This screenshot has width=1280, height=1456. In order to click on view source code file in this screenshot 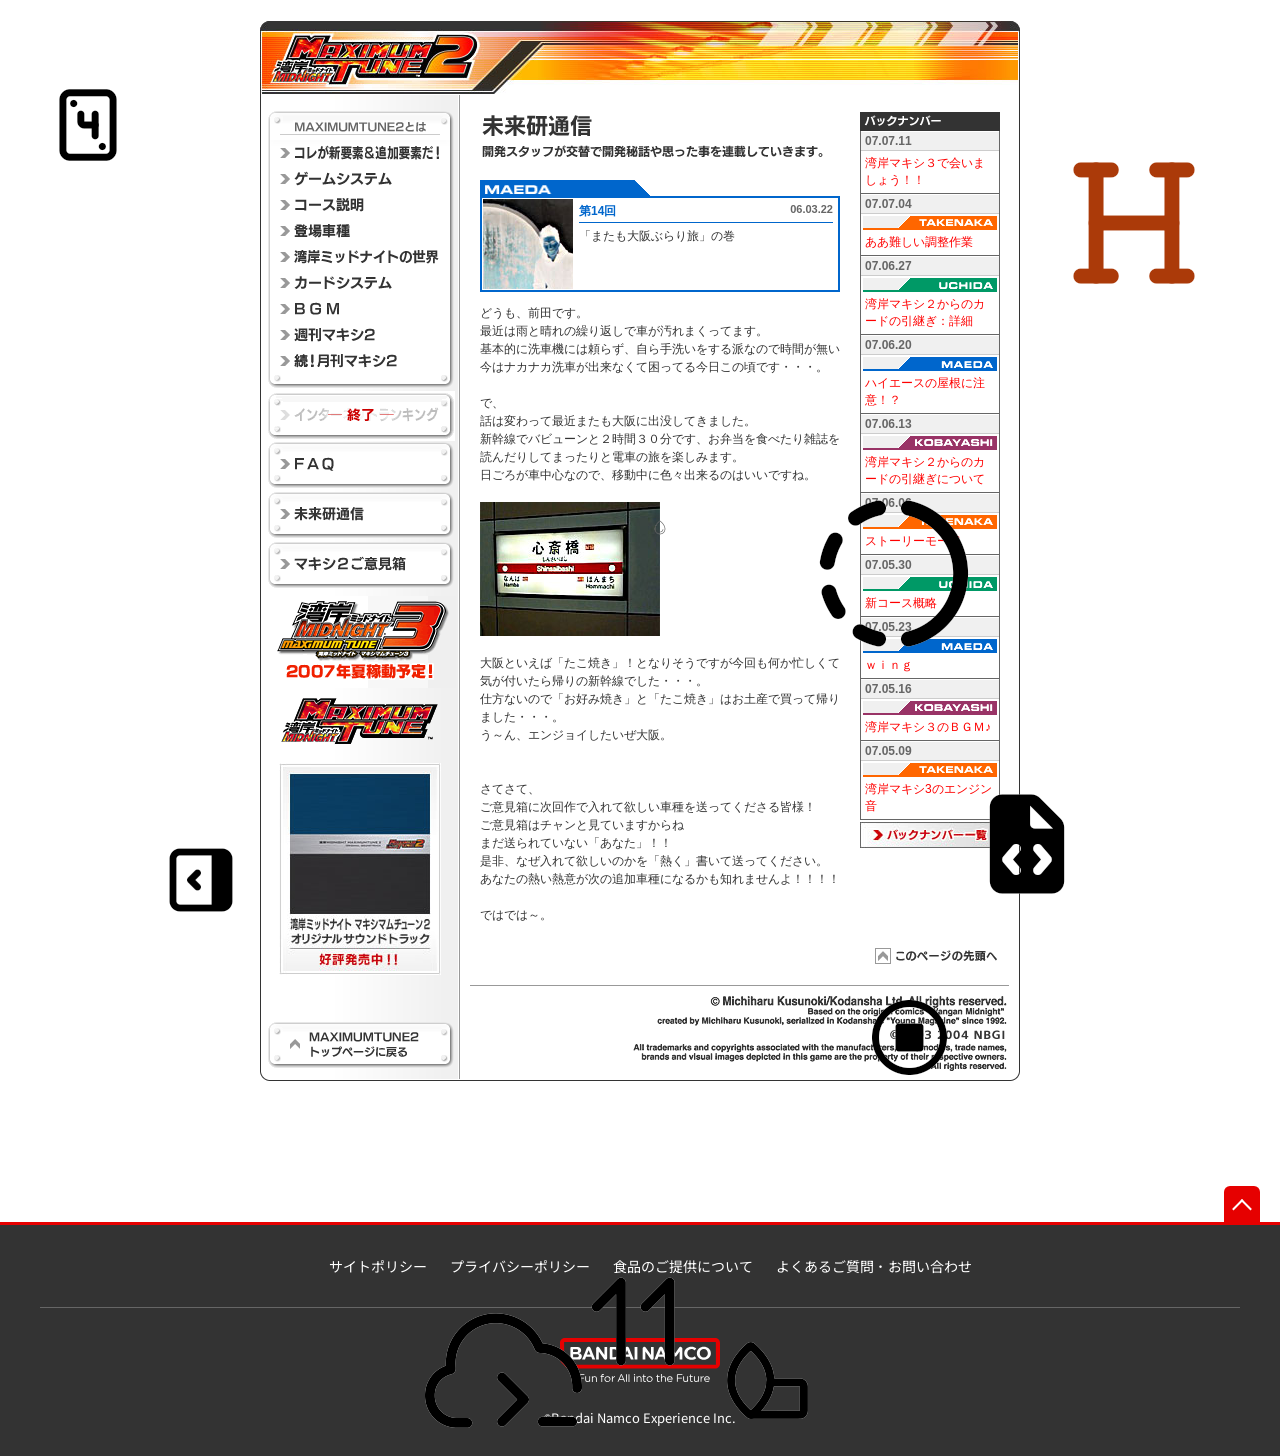, I will do `click(1027, 844)`.